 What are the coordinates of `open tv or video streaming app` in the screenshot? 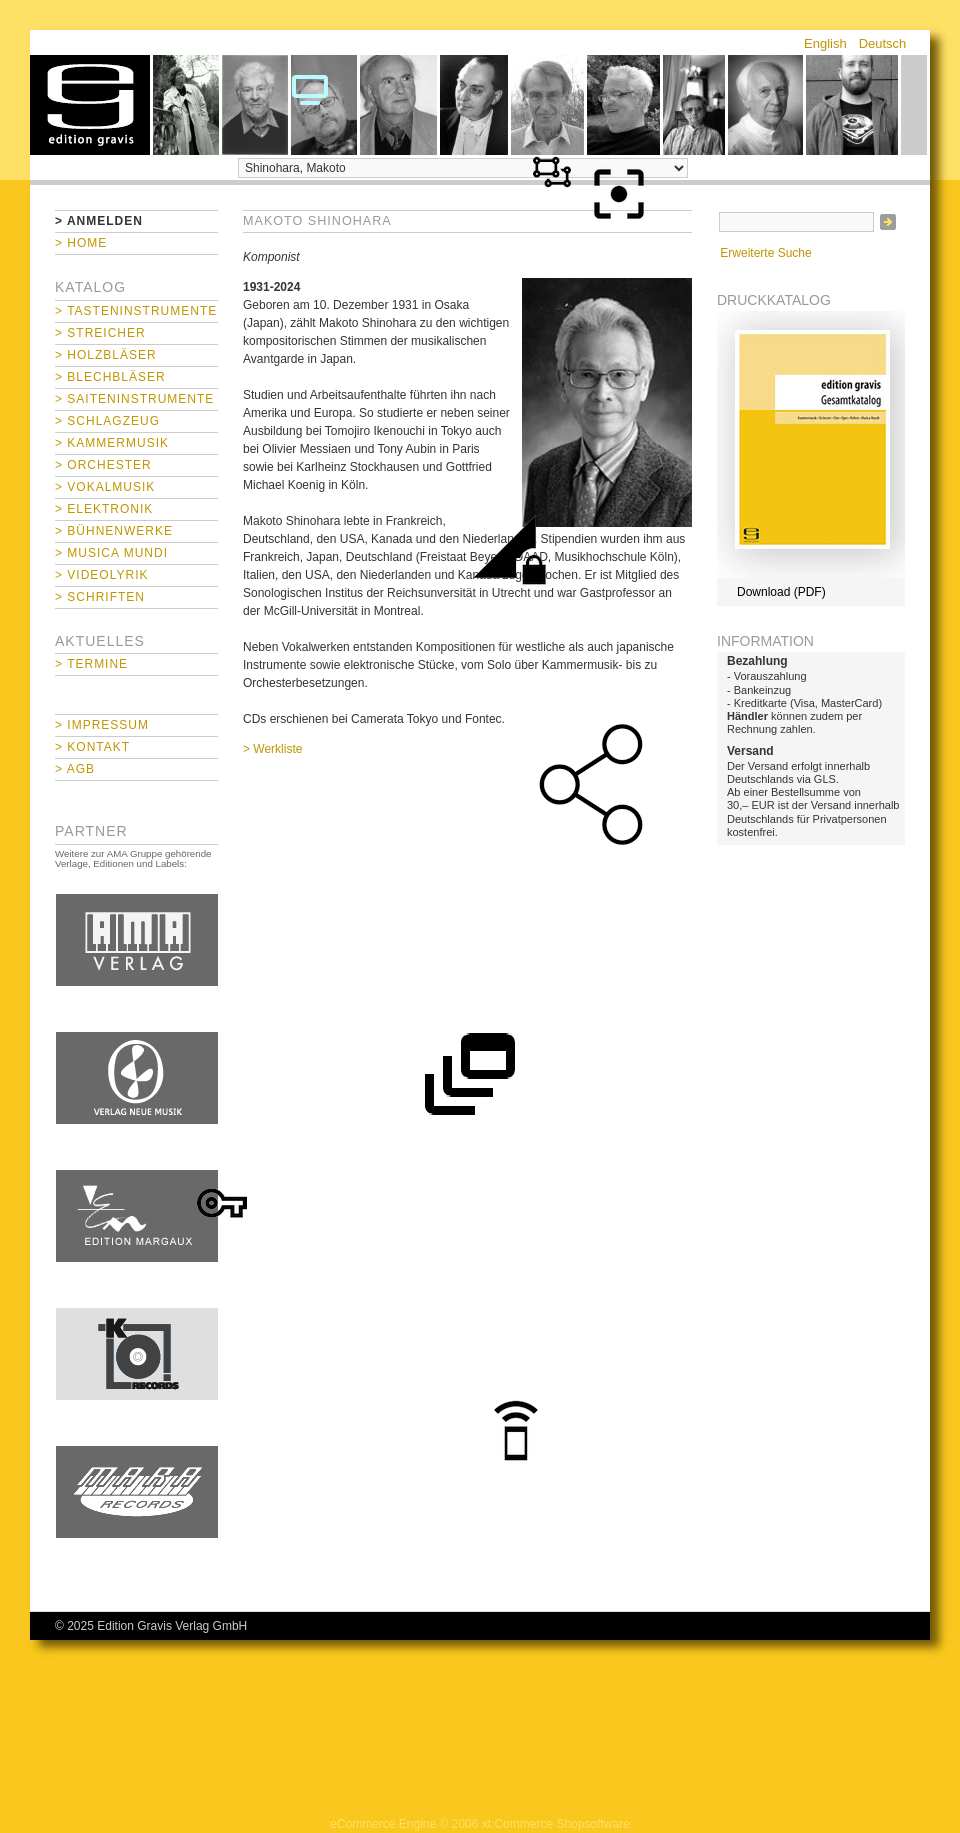 It's located at (310, 89).